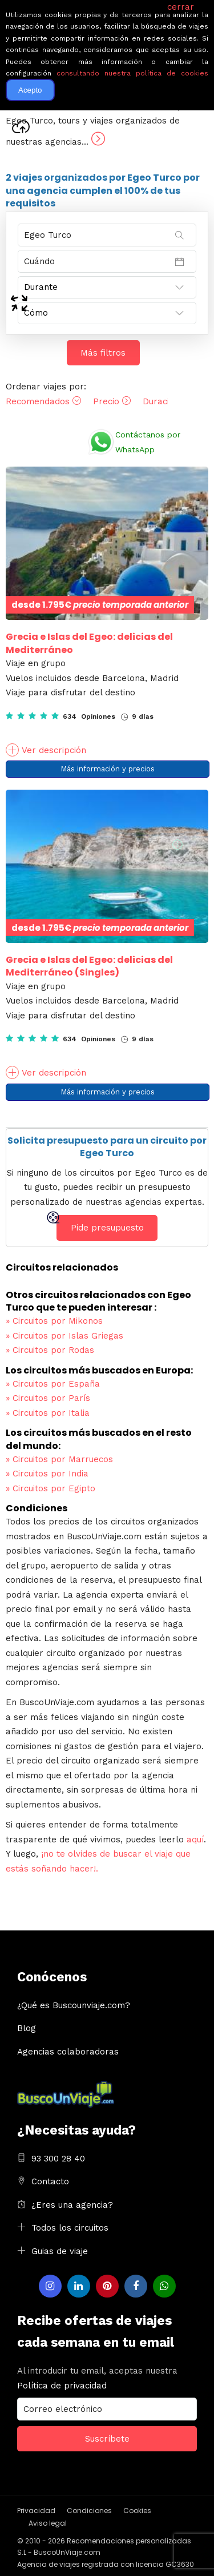  Describe the element at coordinates (21, 126) in the screenshot. I see `upload file to cloud storage` at that location.